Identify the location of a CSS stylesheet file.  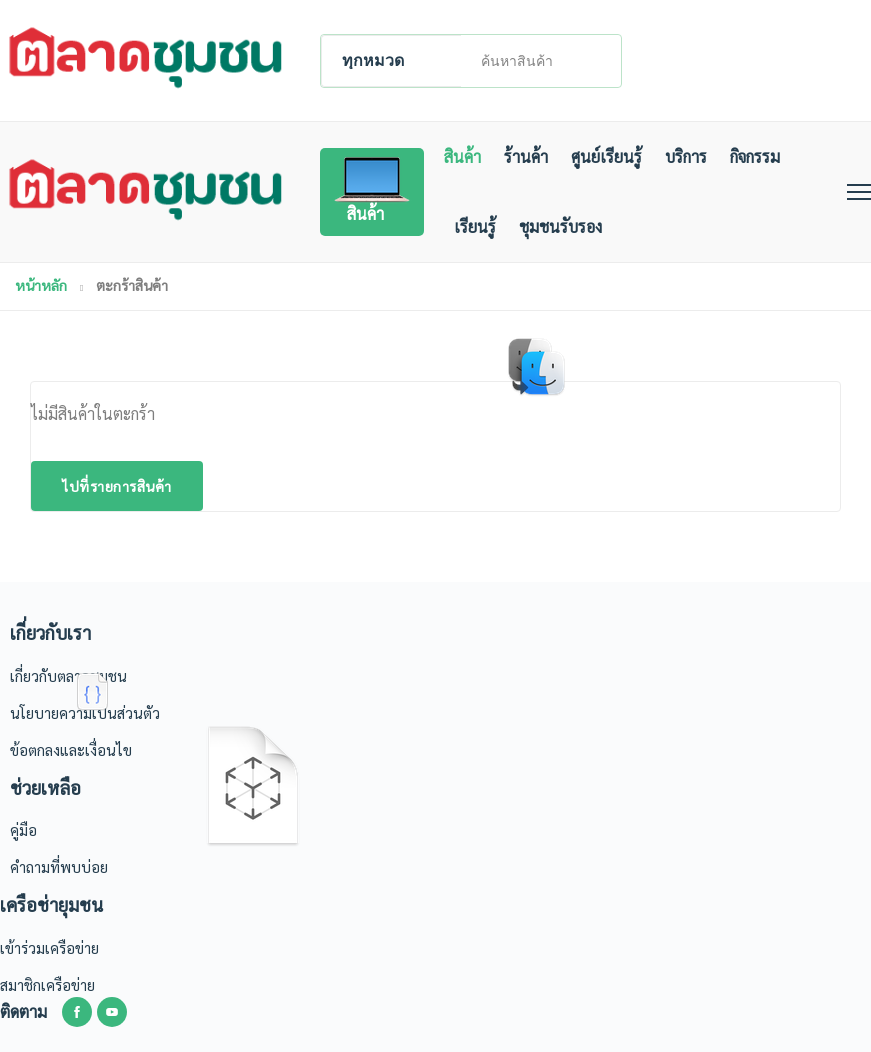
(92, 691).